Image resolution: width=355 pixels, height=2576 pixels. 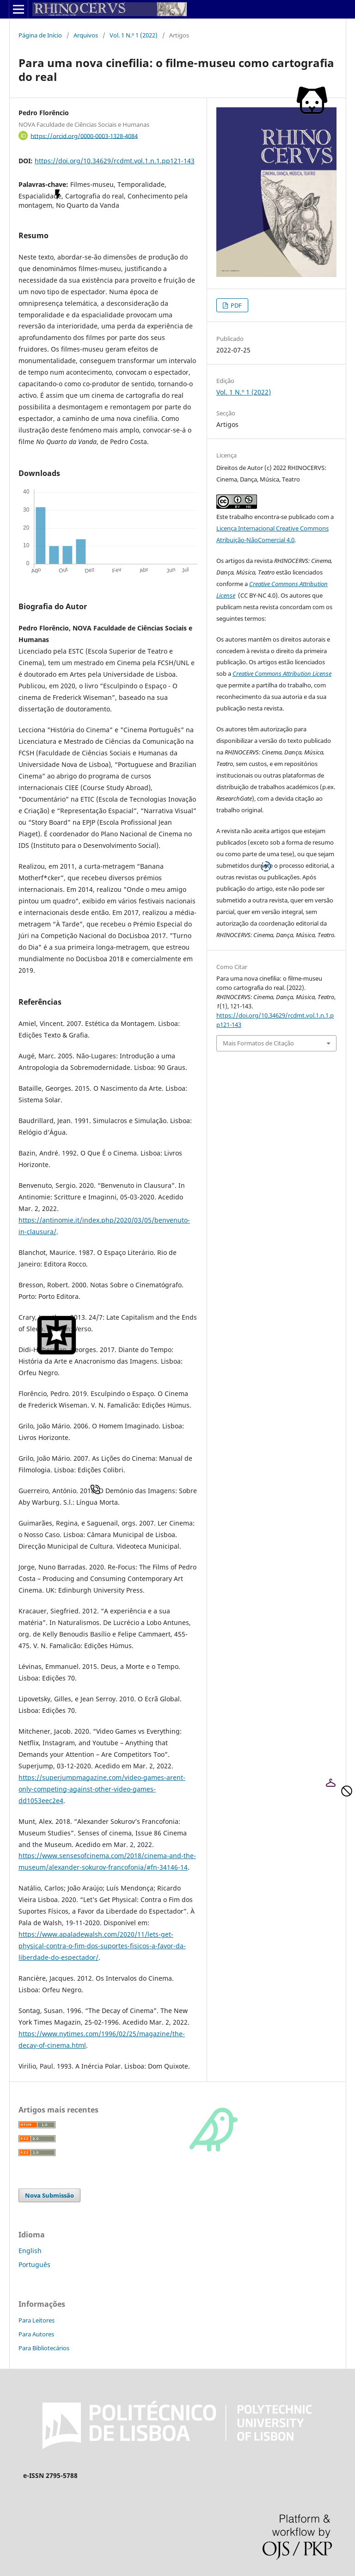 What do you see at coordinates (347, 1791) in the screenshot?
I see `indicates blocked or prohibited content` at bounding box center [347, 1791].